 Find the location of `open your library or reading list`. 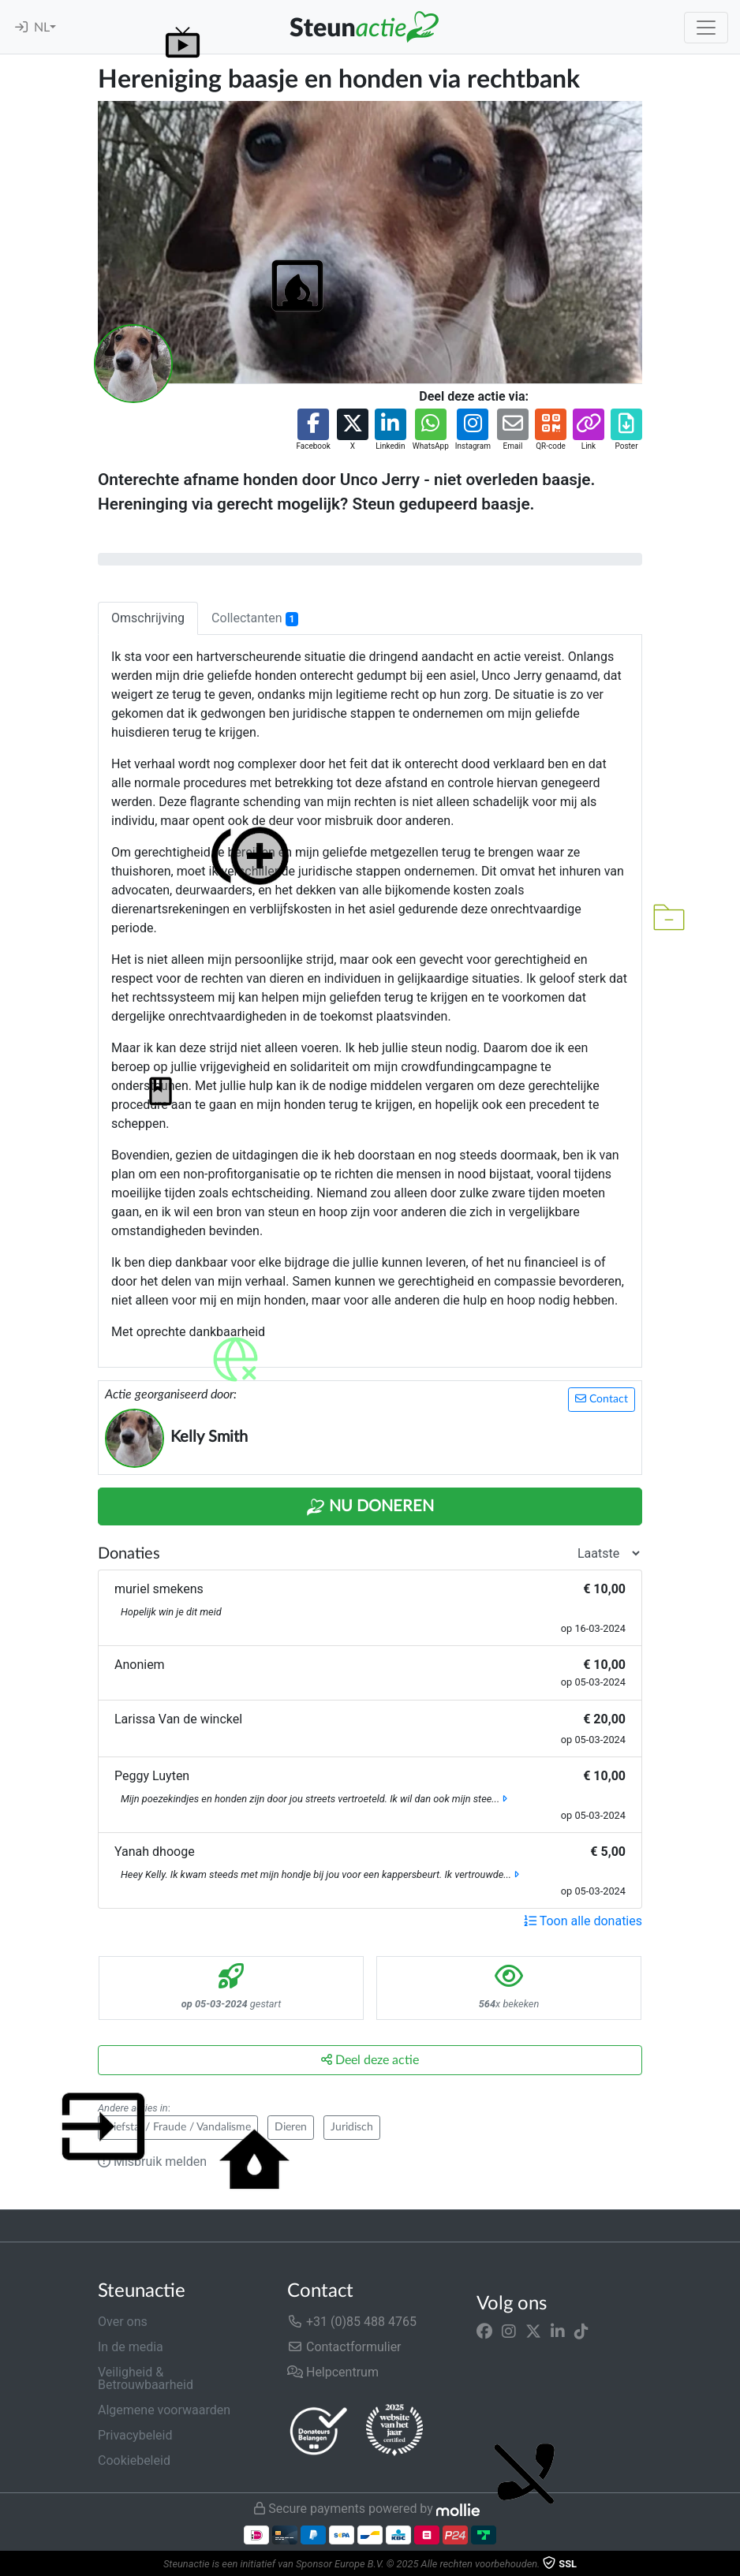

open your library or reading list is located at coordinates (160, 1091).